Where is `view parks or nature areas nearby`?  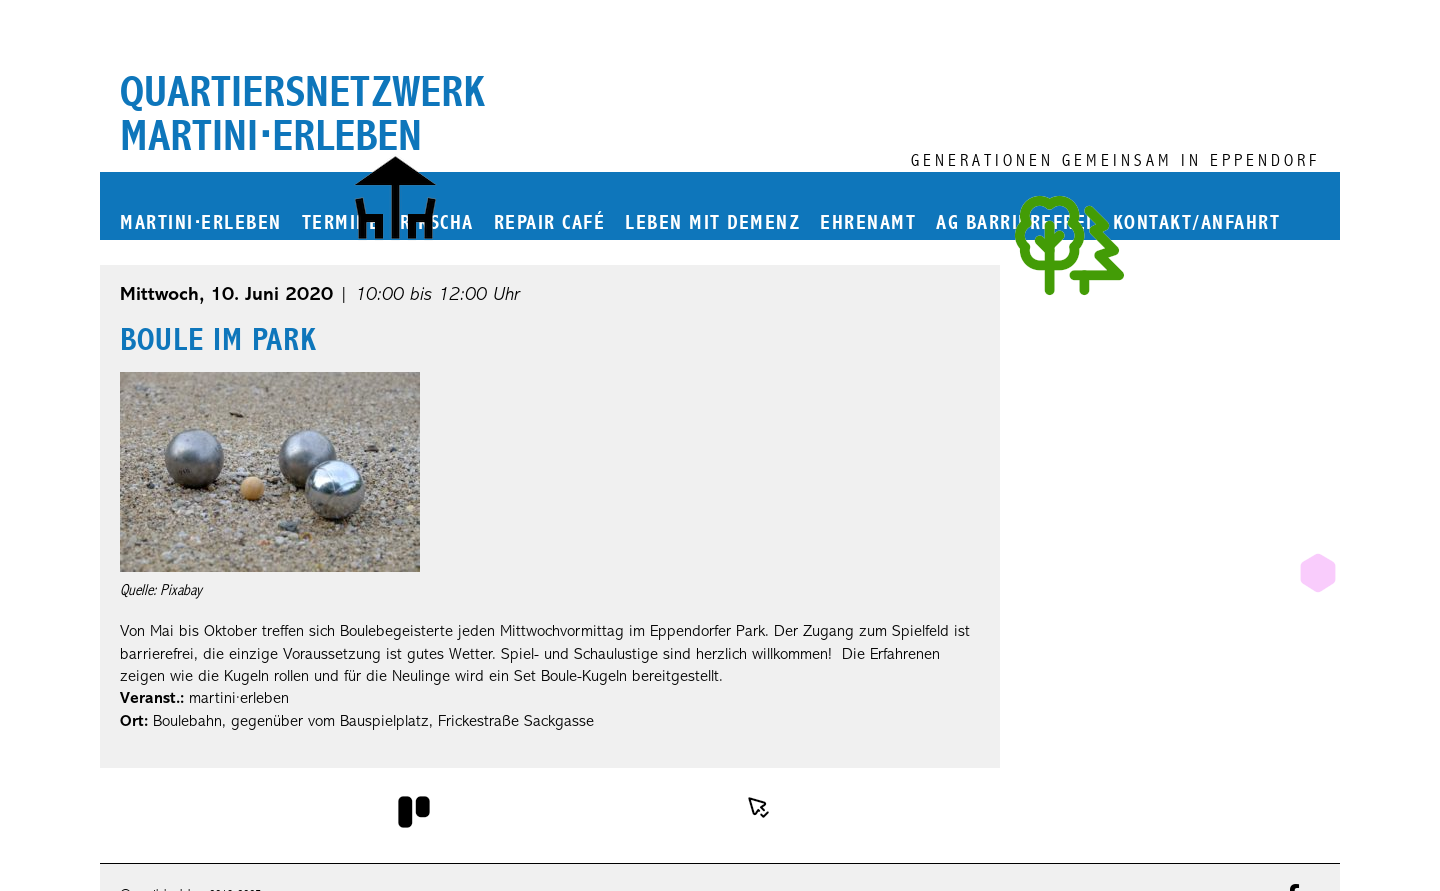 view parks or nature areas nearby is located at coordinates (1069, 245).